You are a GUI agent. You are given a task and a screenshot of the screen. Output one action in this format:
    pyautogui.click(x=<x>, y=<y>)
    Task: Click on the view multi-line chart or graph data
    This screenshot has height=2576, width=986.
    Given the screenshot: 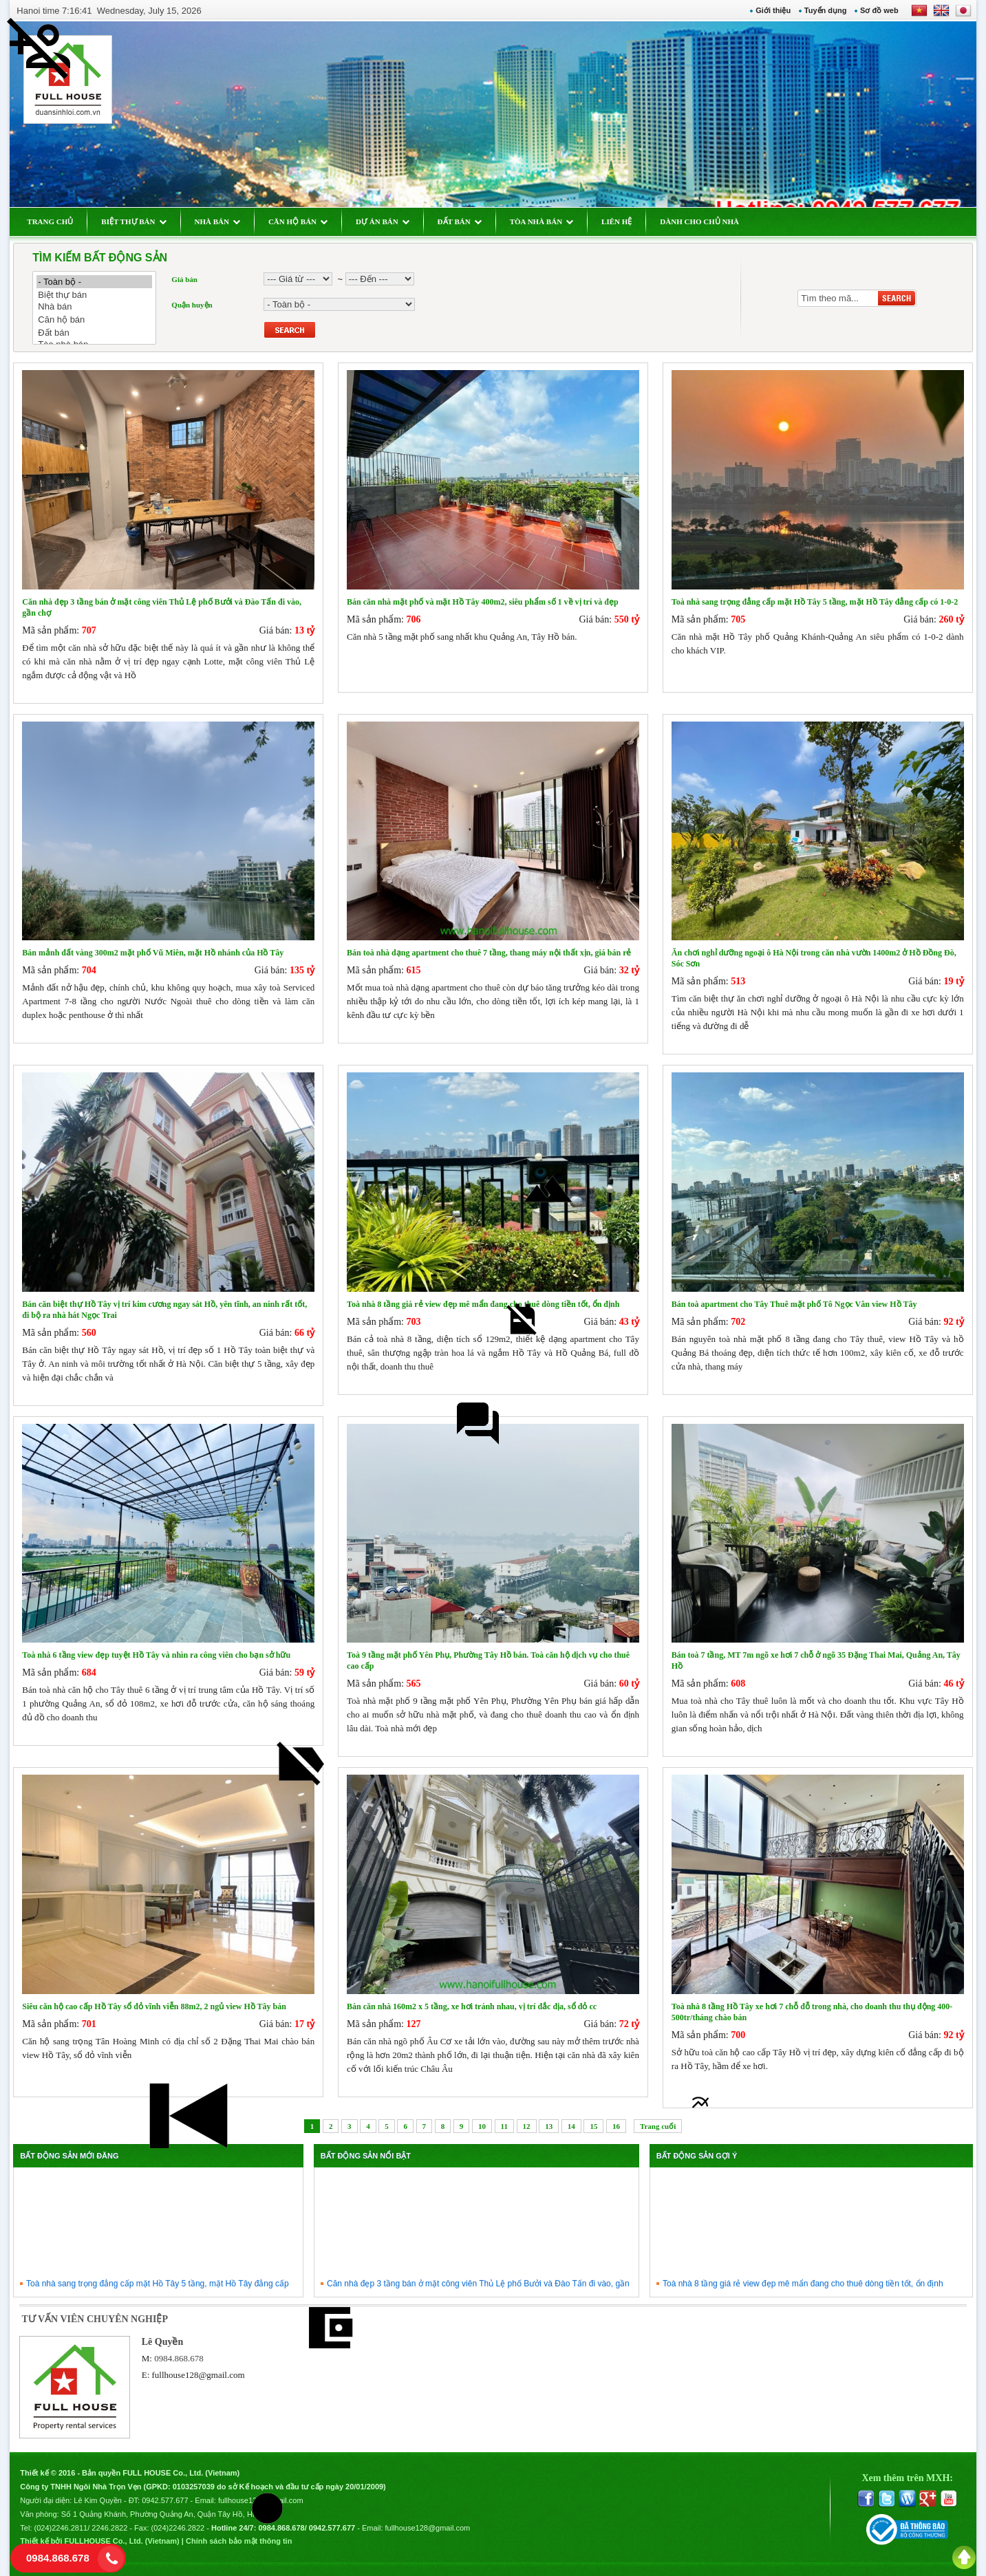 What is the action you would take?
    pyautogui.click(x=700, y=2103)
    